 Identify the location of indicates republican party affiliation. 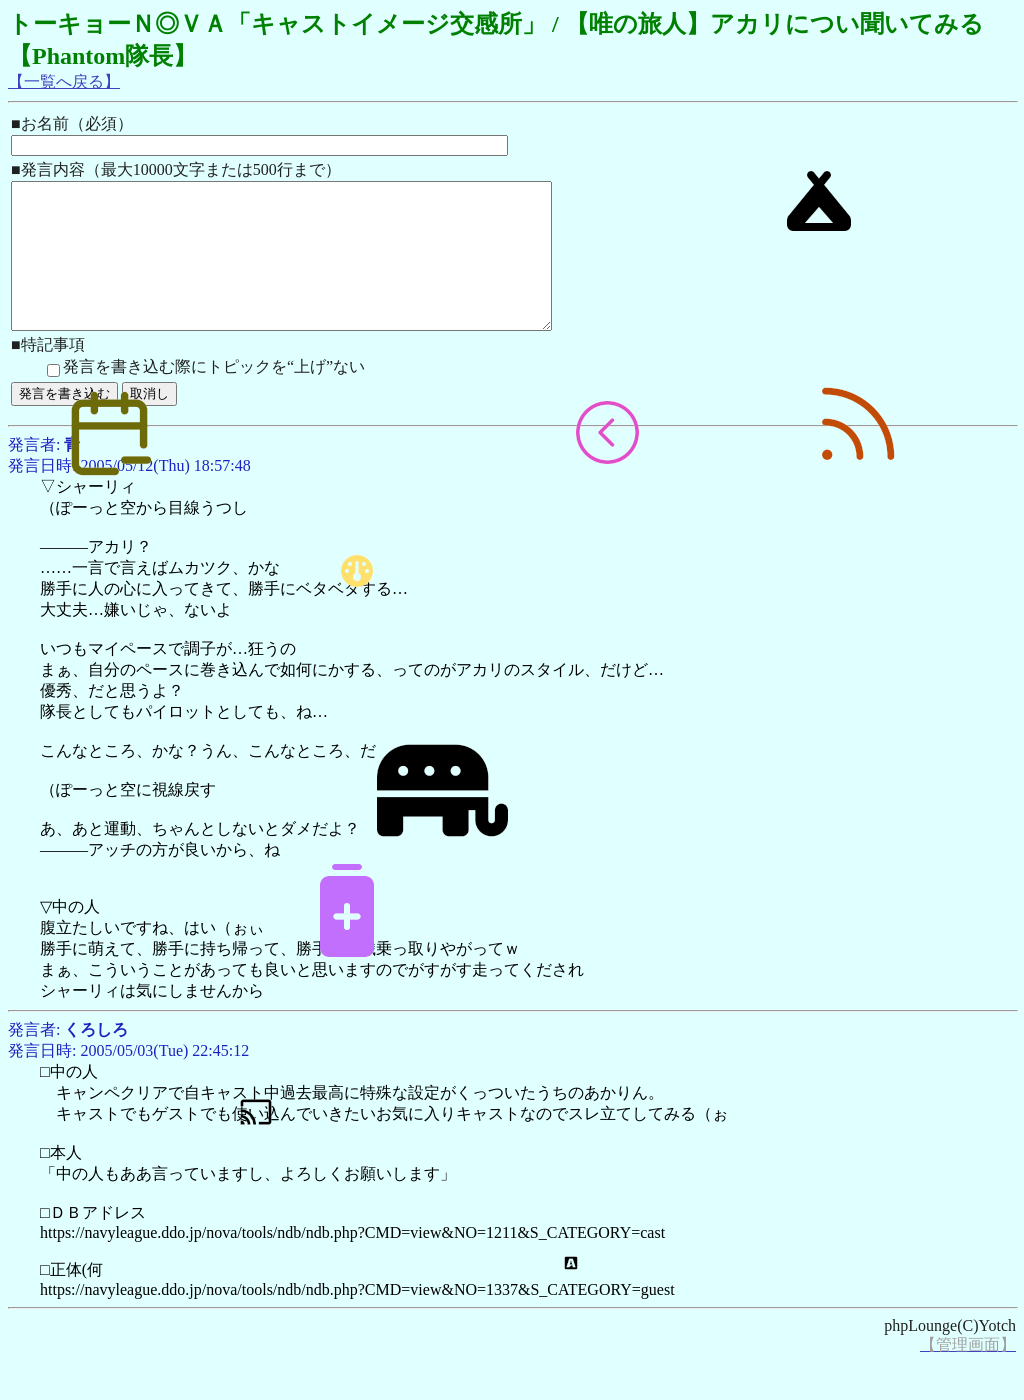
(442, 790).